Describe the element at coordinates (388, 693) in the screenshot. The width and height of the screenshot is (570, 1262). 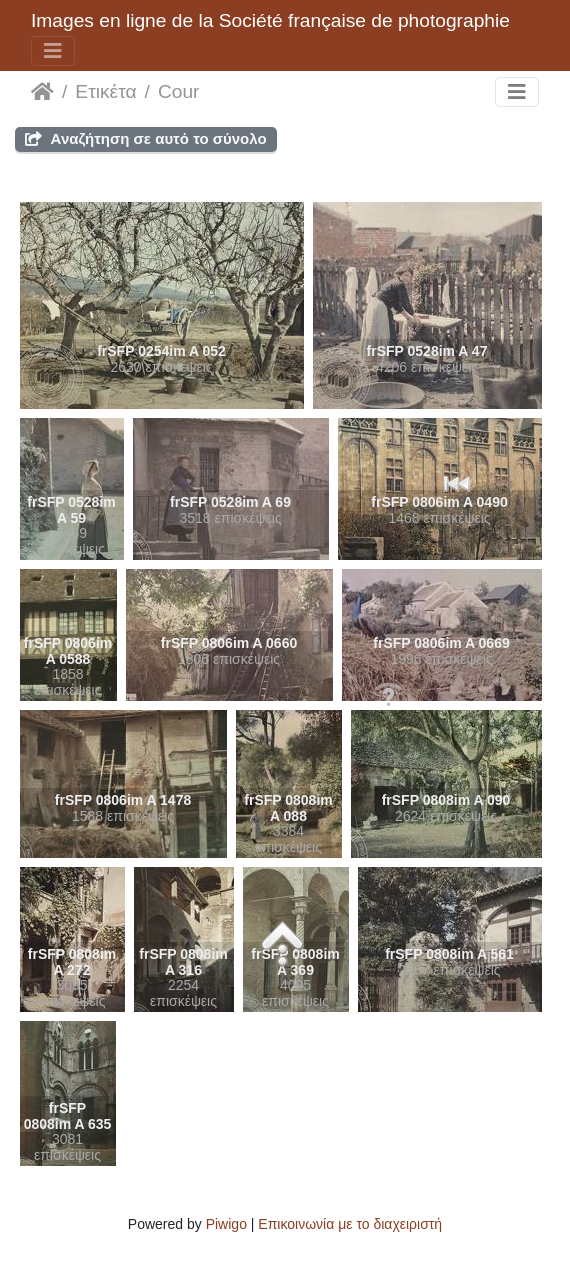
I see `indicates no network route available` at that location.